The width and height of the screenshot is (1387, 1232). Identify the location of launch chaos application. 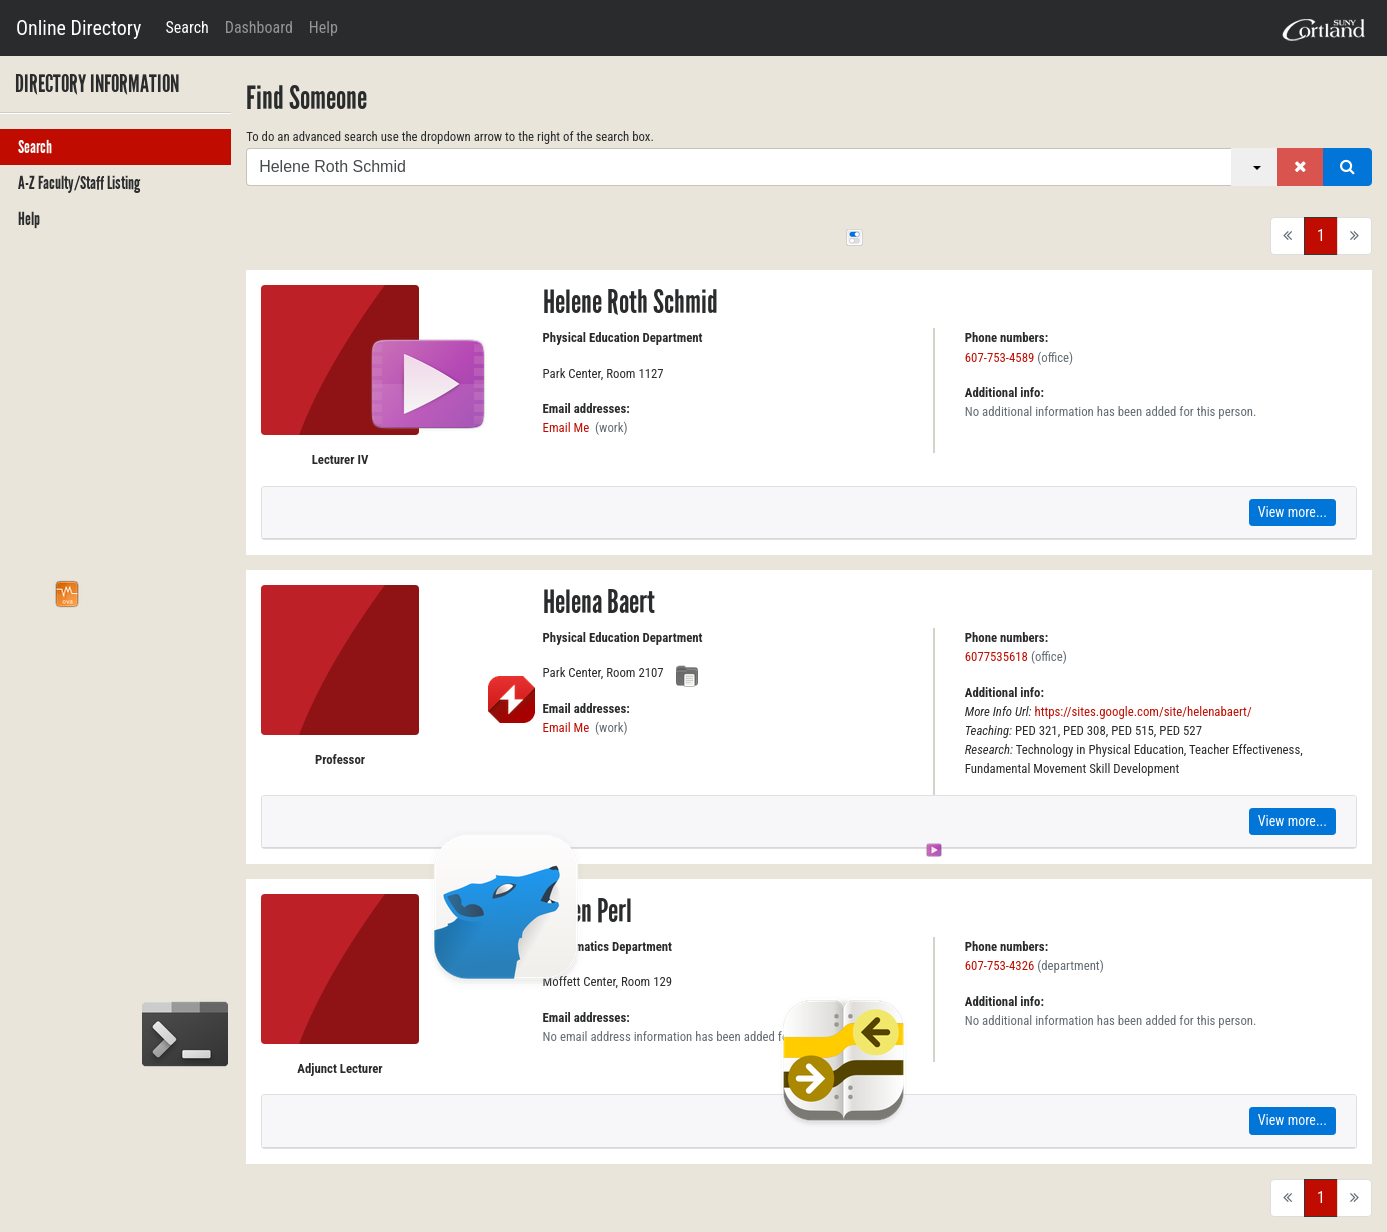
(511, 699).